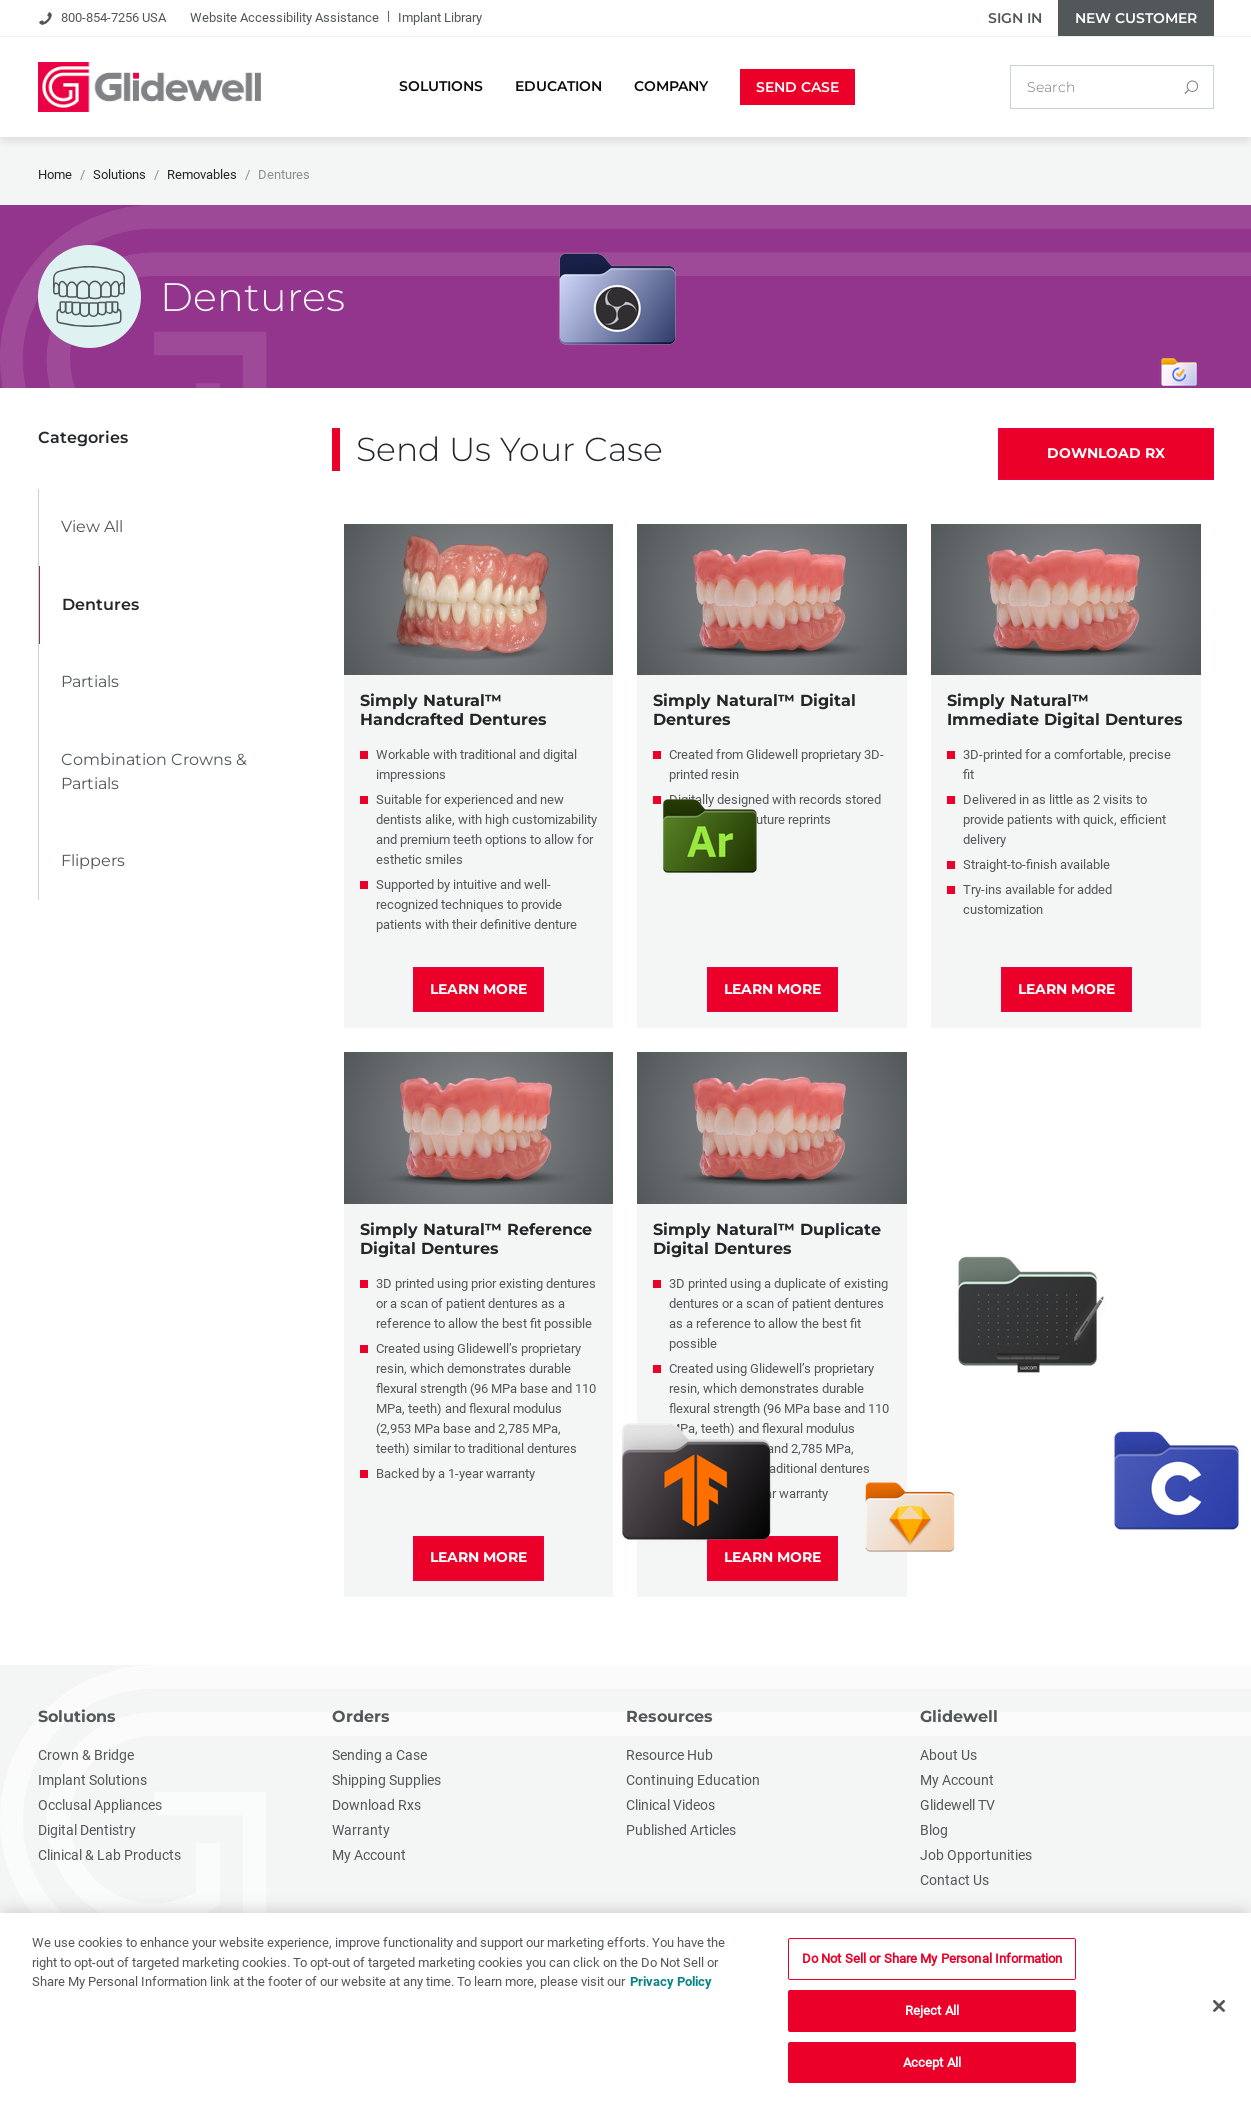 Image resolution: width=1251 pixels, height=2103 pixels. Describe the element at coordinates (1027, 1315) in the screenshot. I see `open wacom tablet files and drivers` at that location.